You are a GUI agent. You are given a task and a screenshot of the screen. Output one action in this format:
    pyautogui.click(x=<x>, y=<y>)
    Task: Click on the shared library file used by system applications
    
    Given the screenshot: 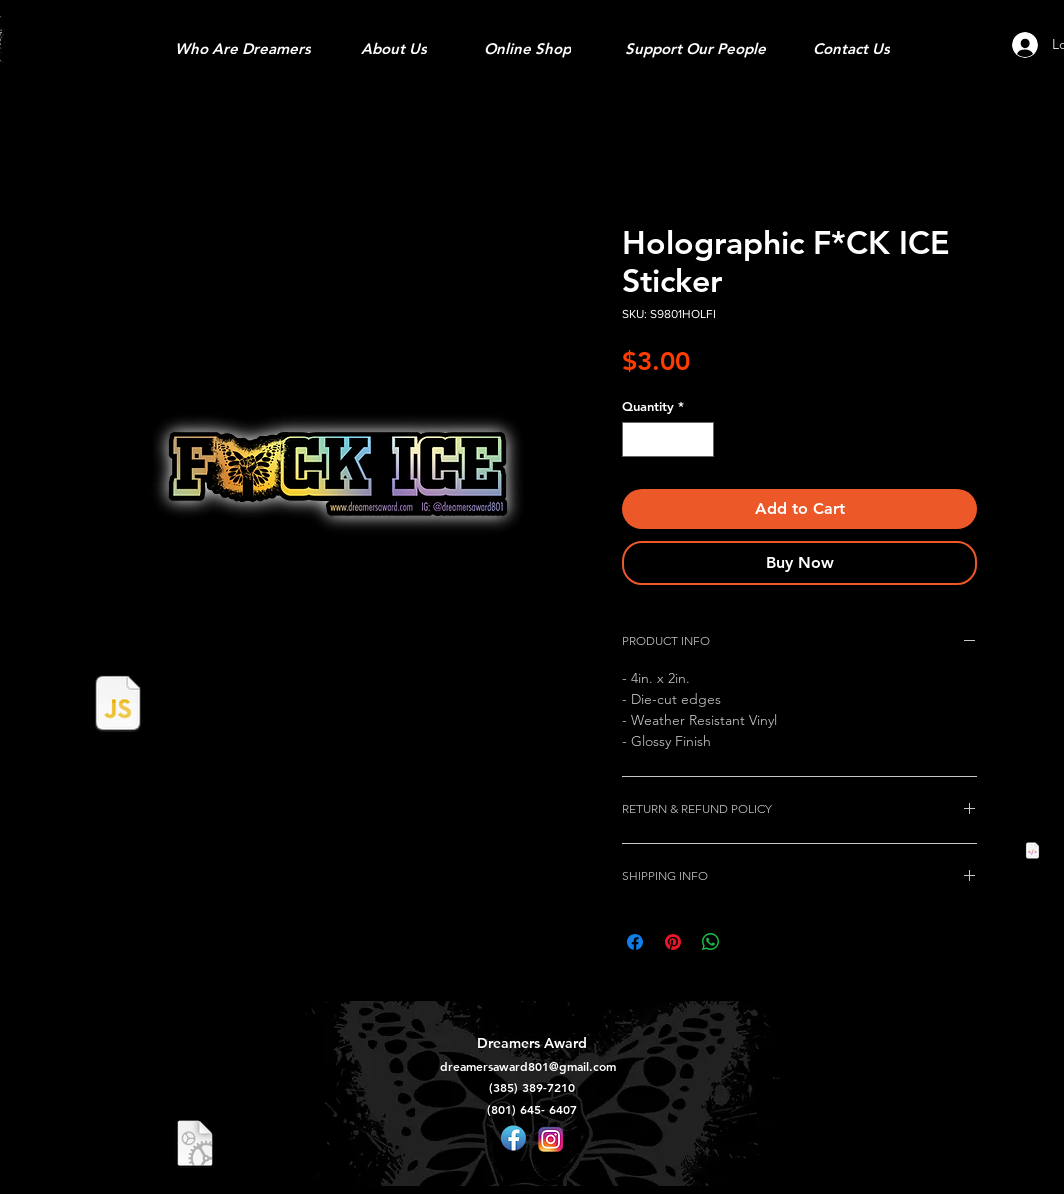 What is the action you would take?
    pyautogui.click(x=195, y=1144)
    